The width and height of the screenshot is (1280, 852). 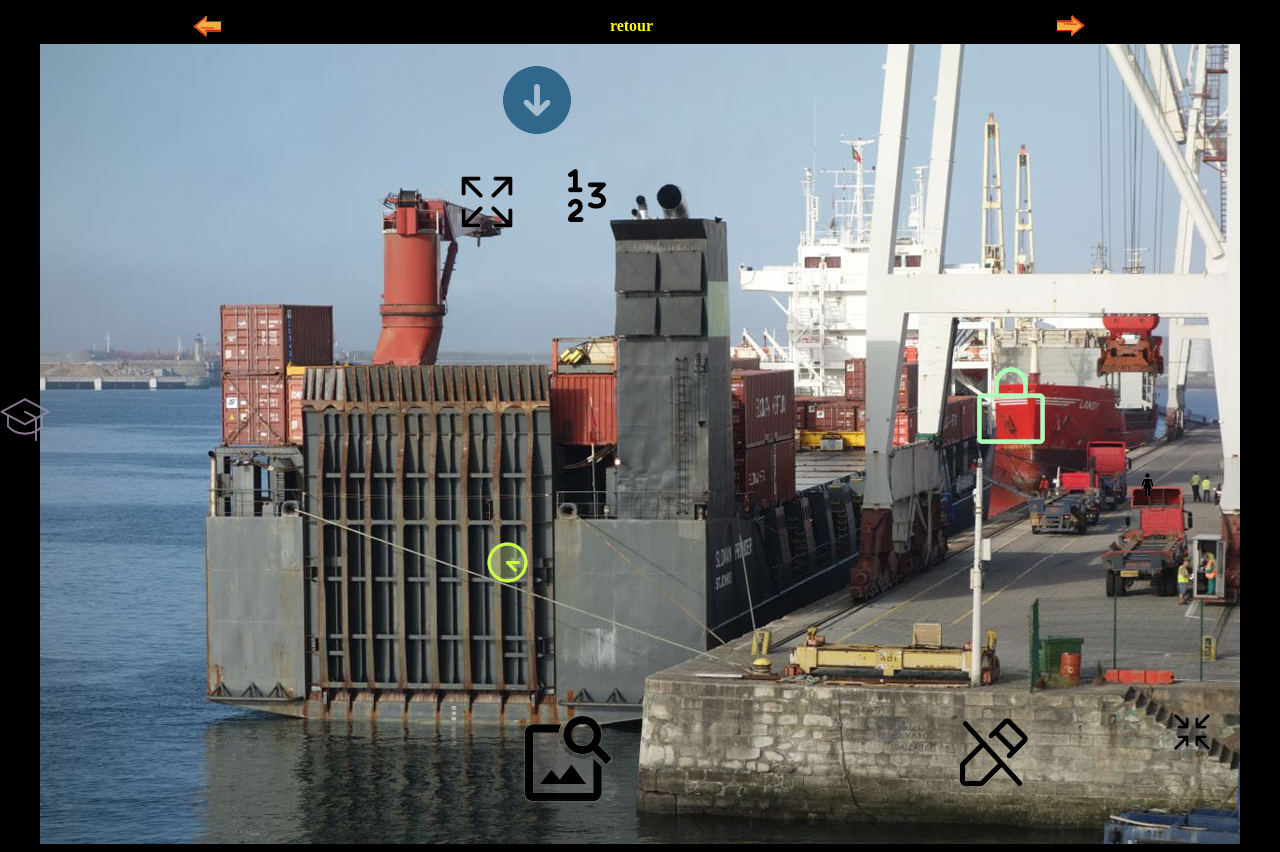 I want to click on search for images or photos, so click(x=567, y=758).